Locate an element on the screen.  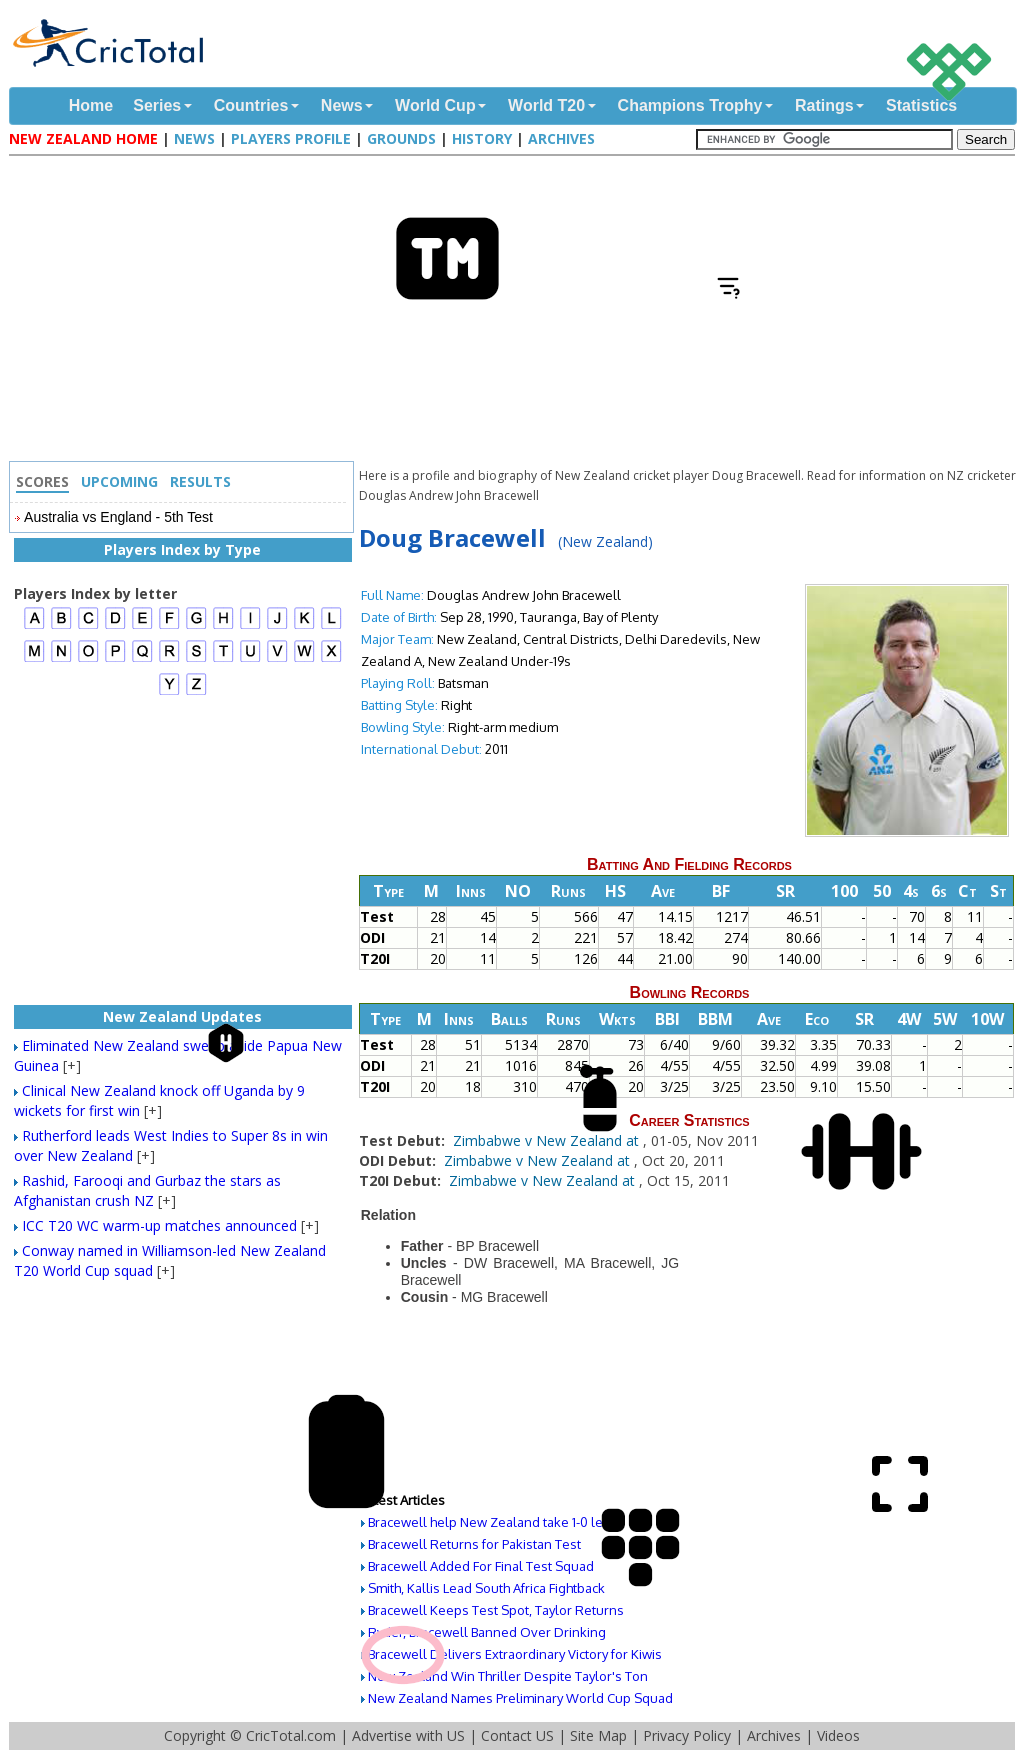
open tidal music streaming app is located at coordinates (949, 70).